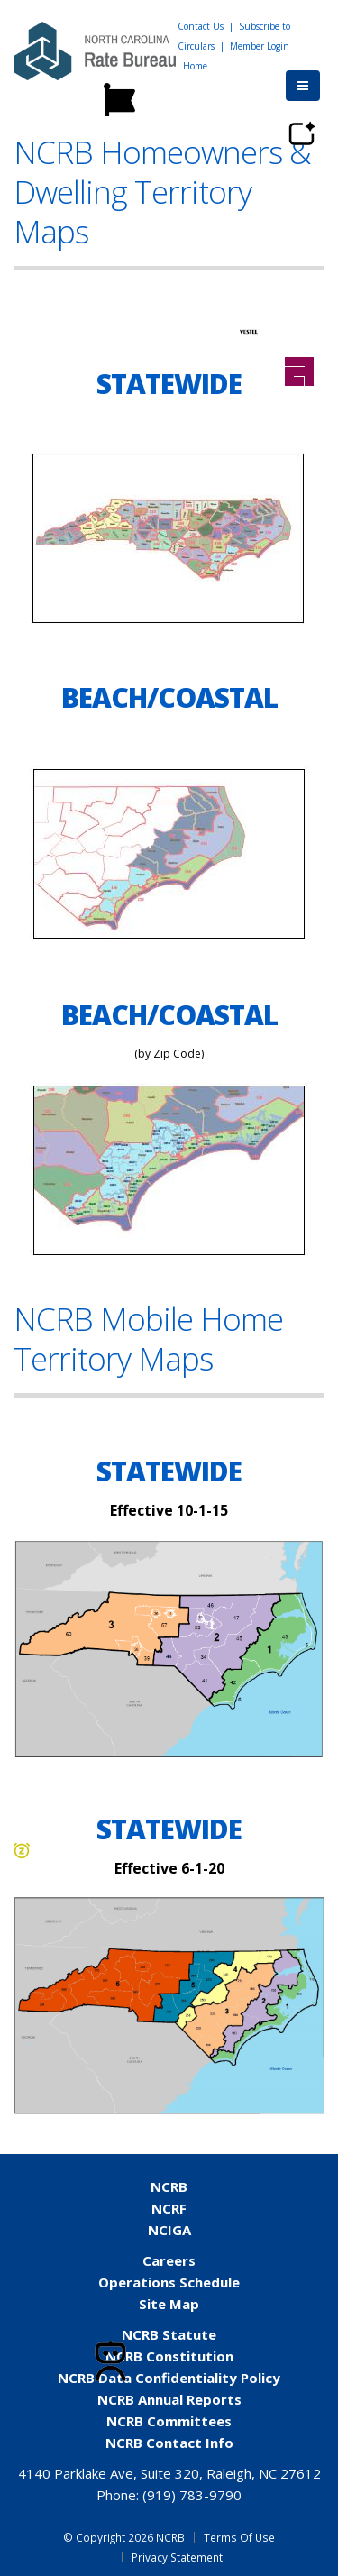 This screenshot has width=338, height=2576. What do you see at coordinates (299, 371) in the screenshot?
I see `awesomewm window manager logo` at bounding box center [299, 371].